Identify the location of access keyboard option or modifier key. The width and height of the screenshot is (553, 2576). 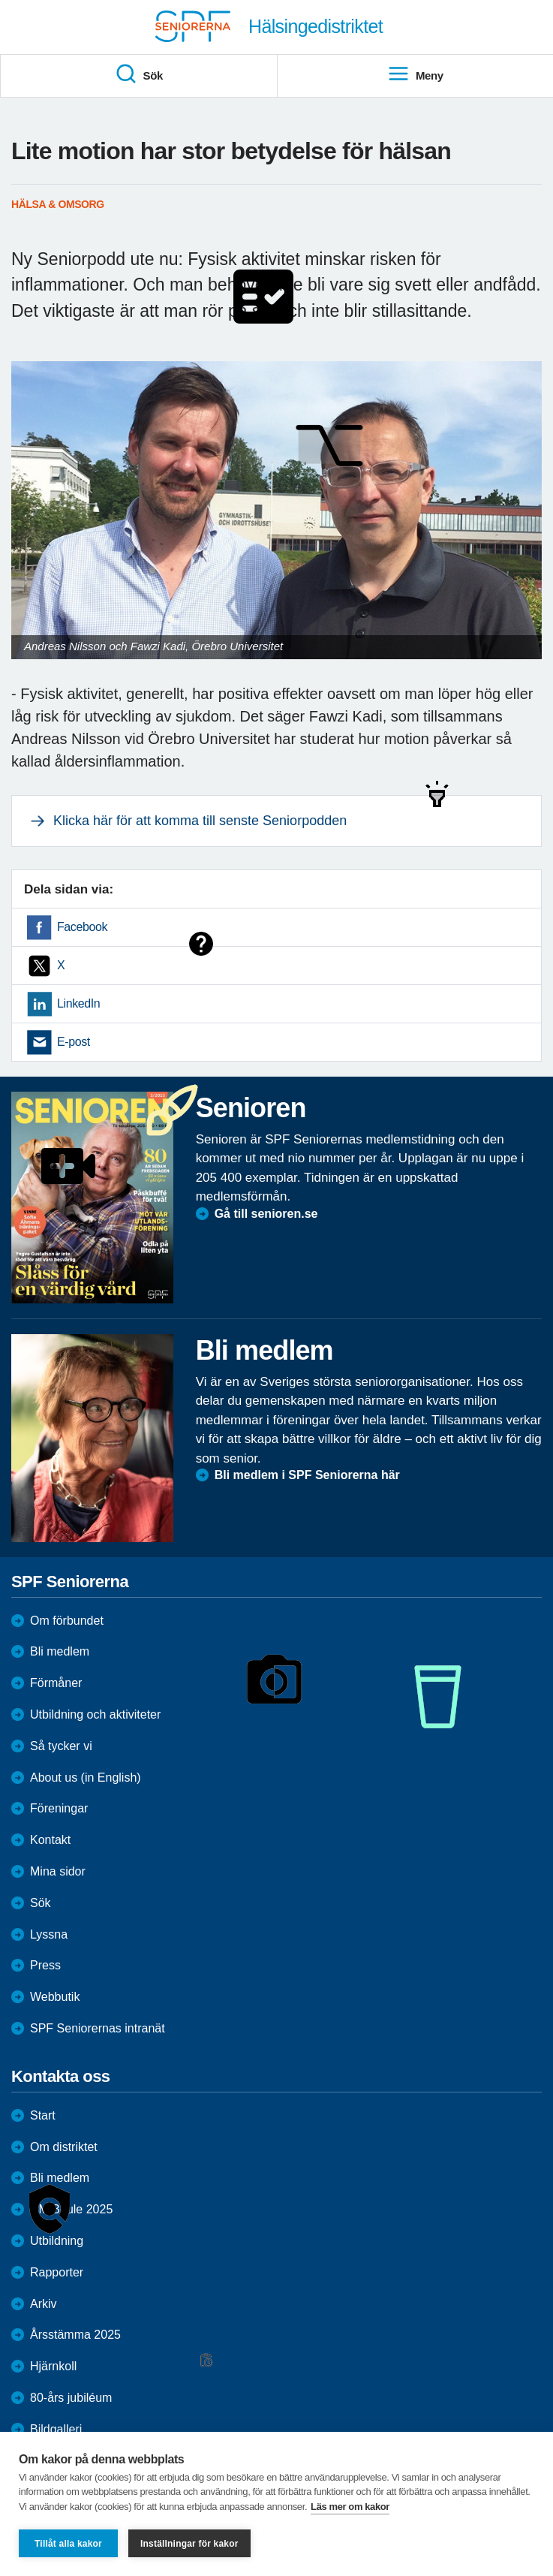
(329, 443).